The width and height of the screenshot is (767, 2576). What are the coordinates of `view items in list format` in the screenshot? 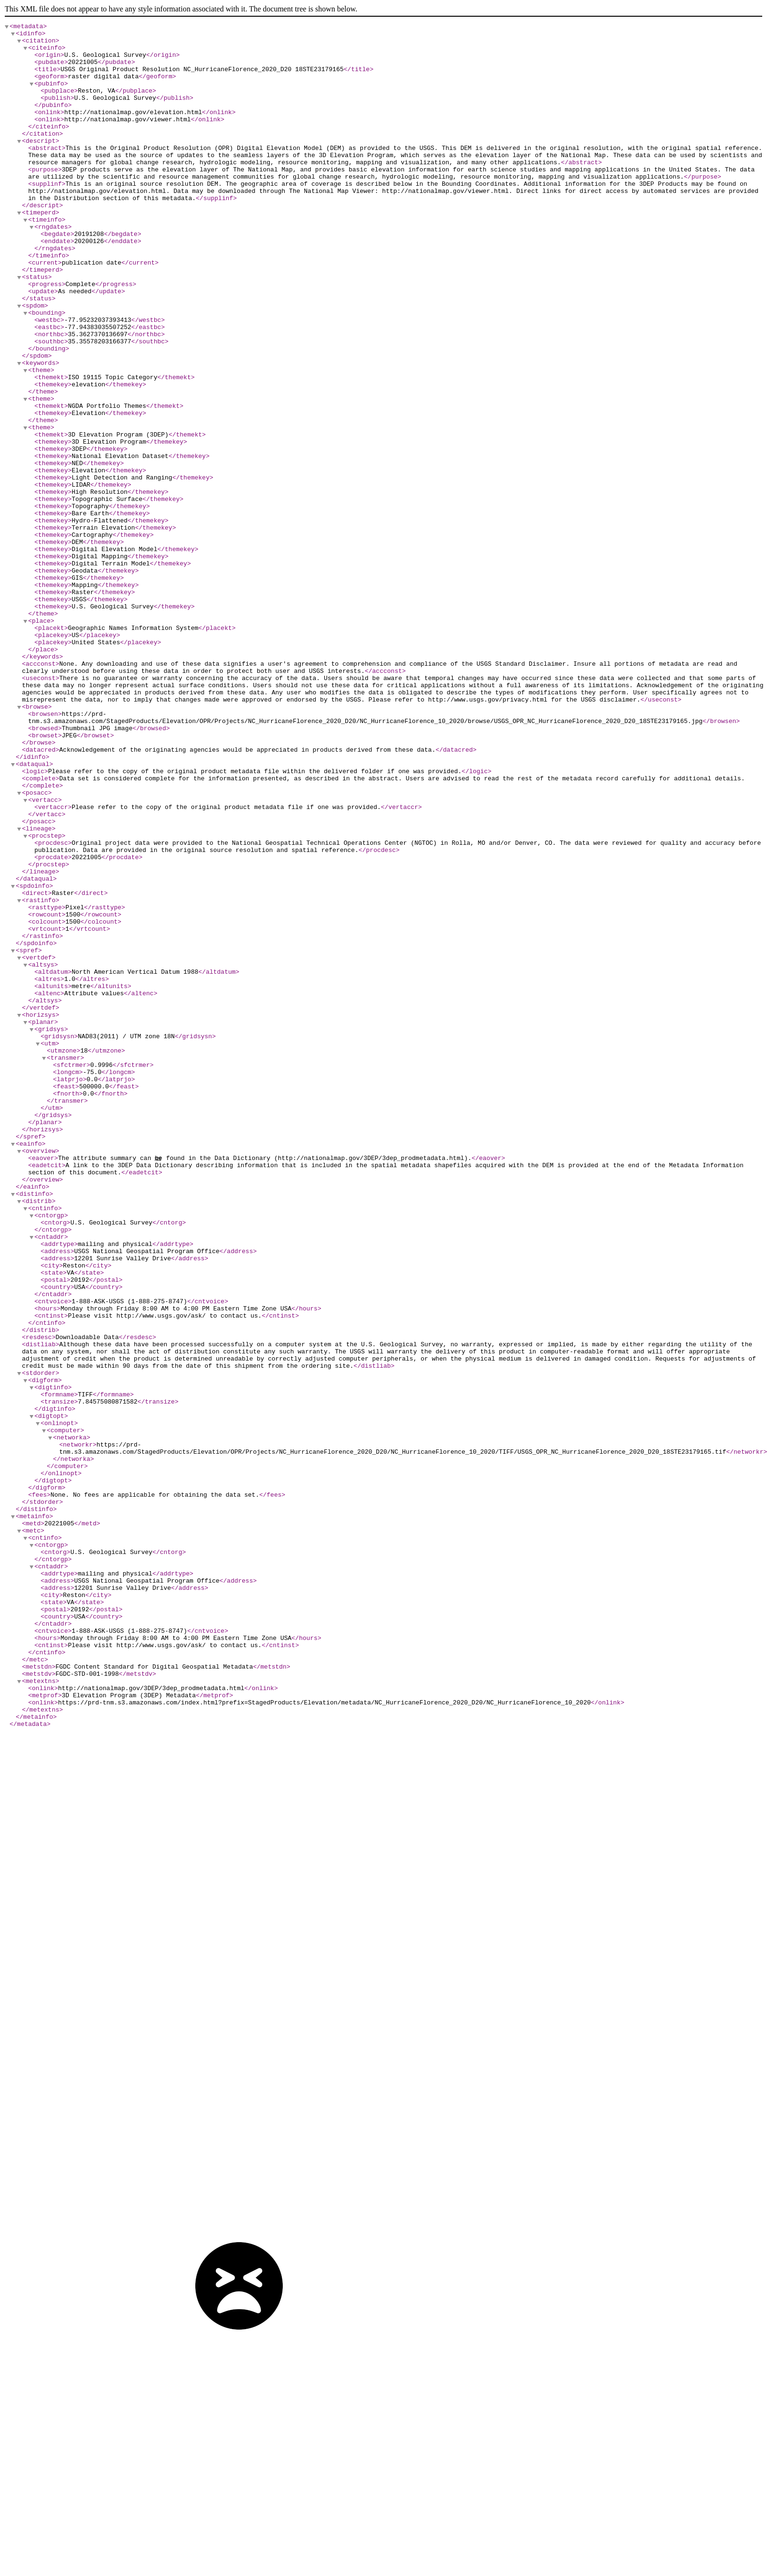 It's located at (158, 1159).